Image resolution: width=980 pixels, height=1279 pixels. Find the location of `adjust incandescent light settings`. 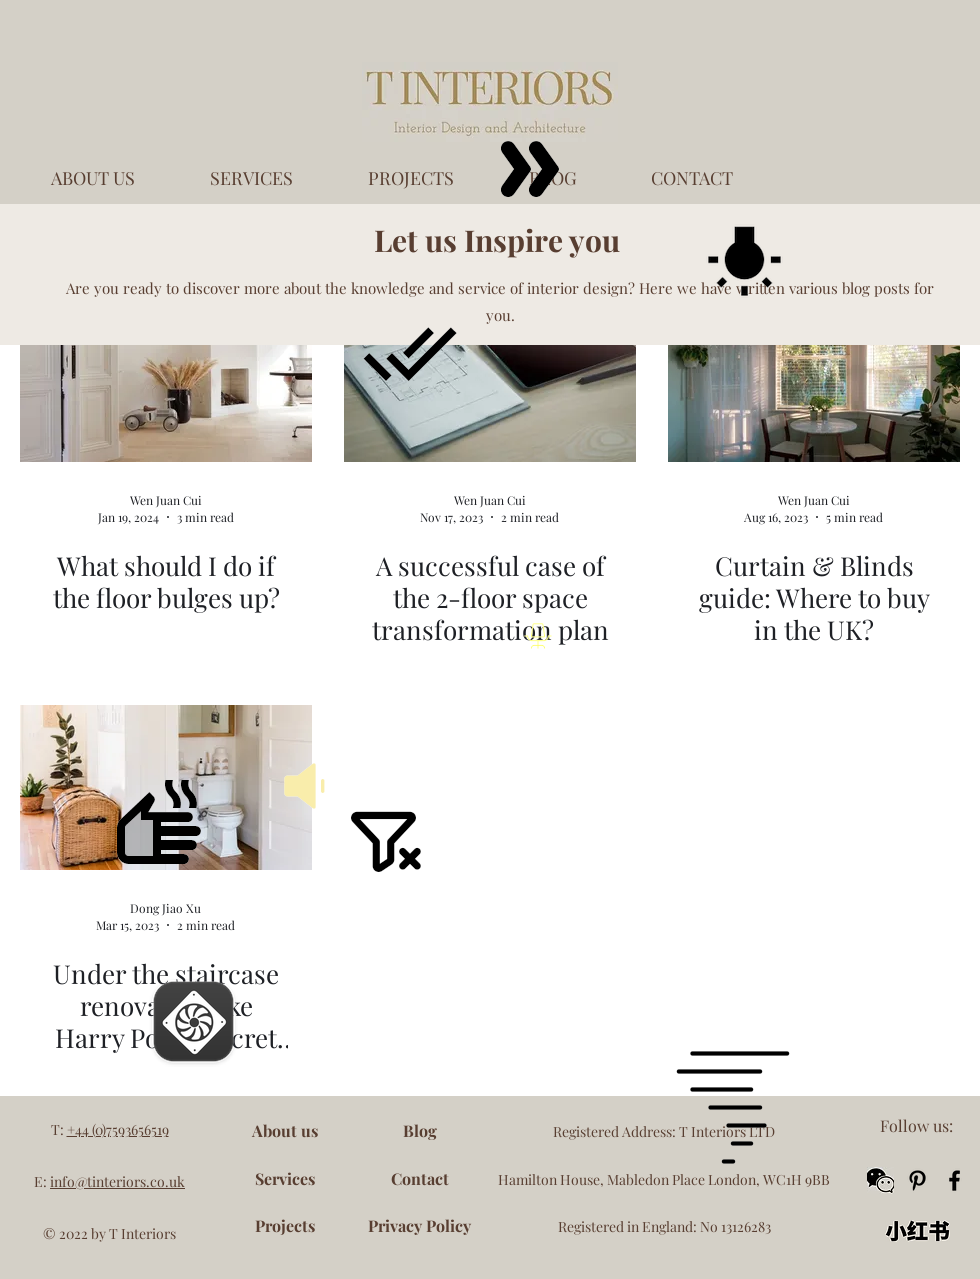

adjust incandescent light settings is located at coordinates (744, 259).